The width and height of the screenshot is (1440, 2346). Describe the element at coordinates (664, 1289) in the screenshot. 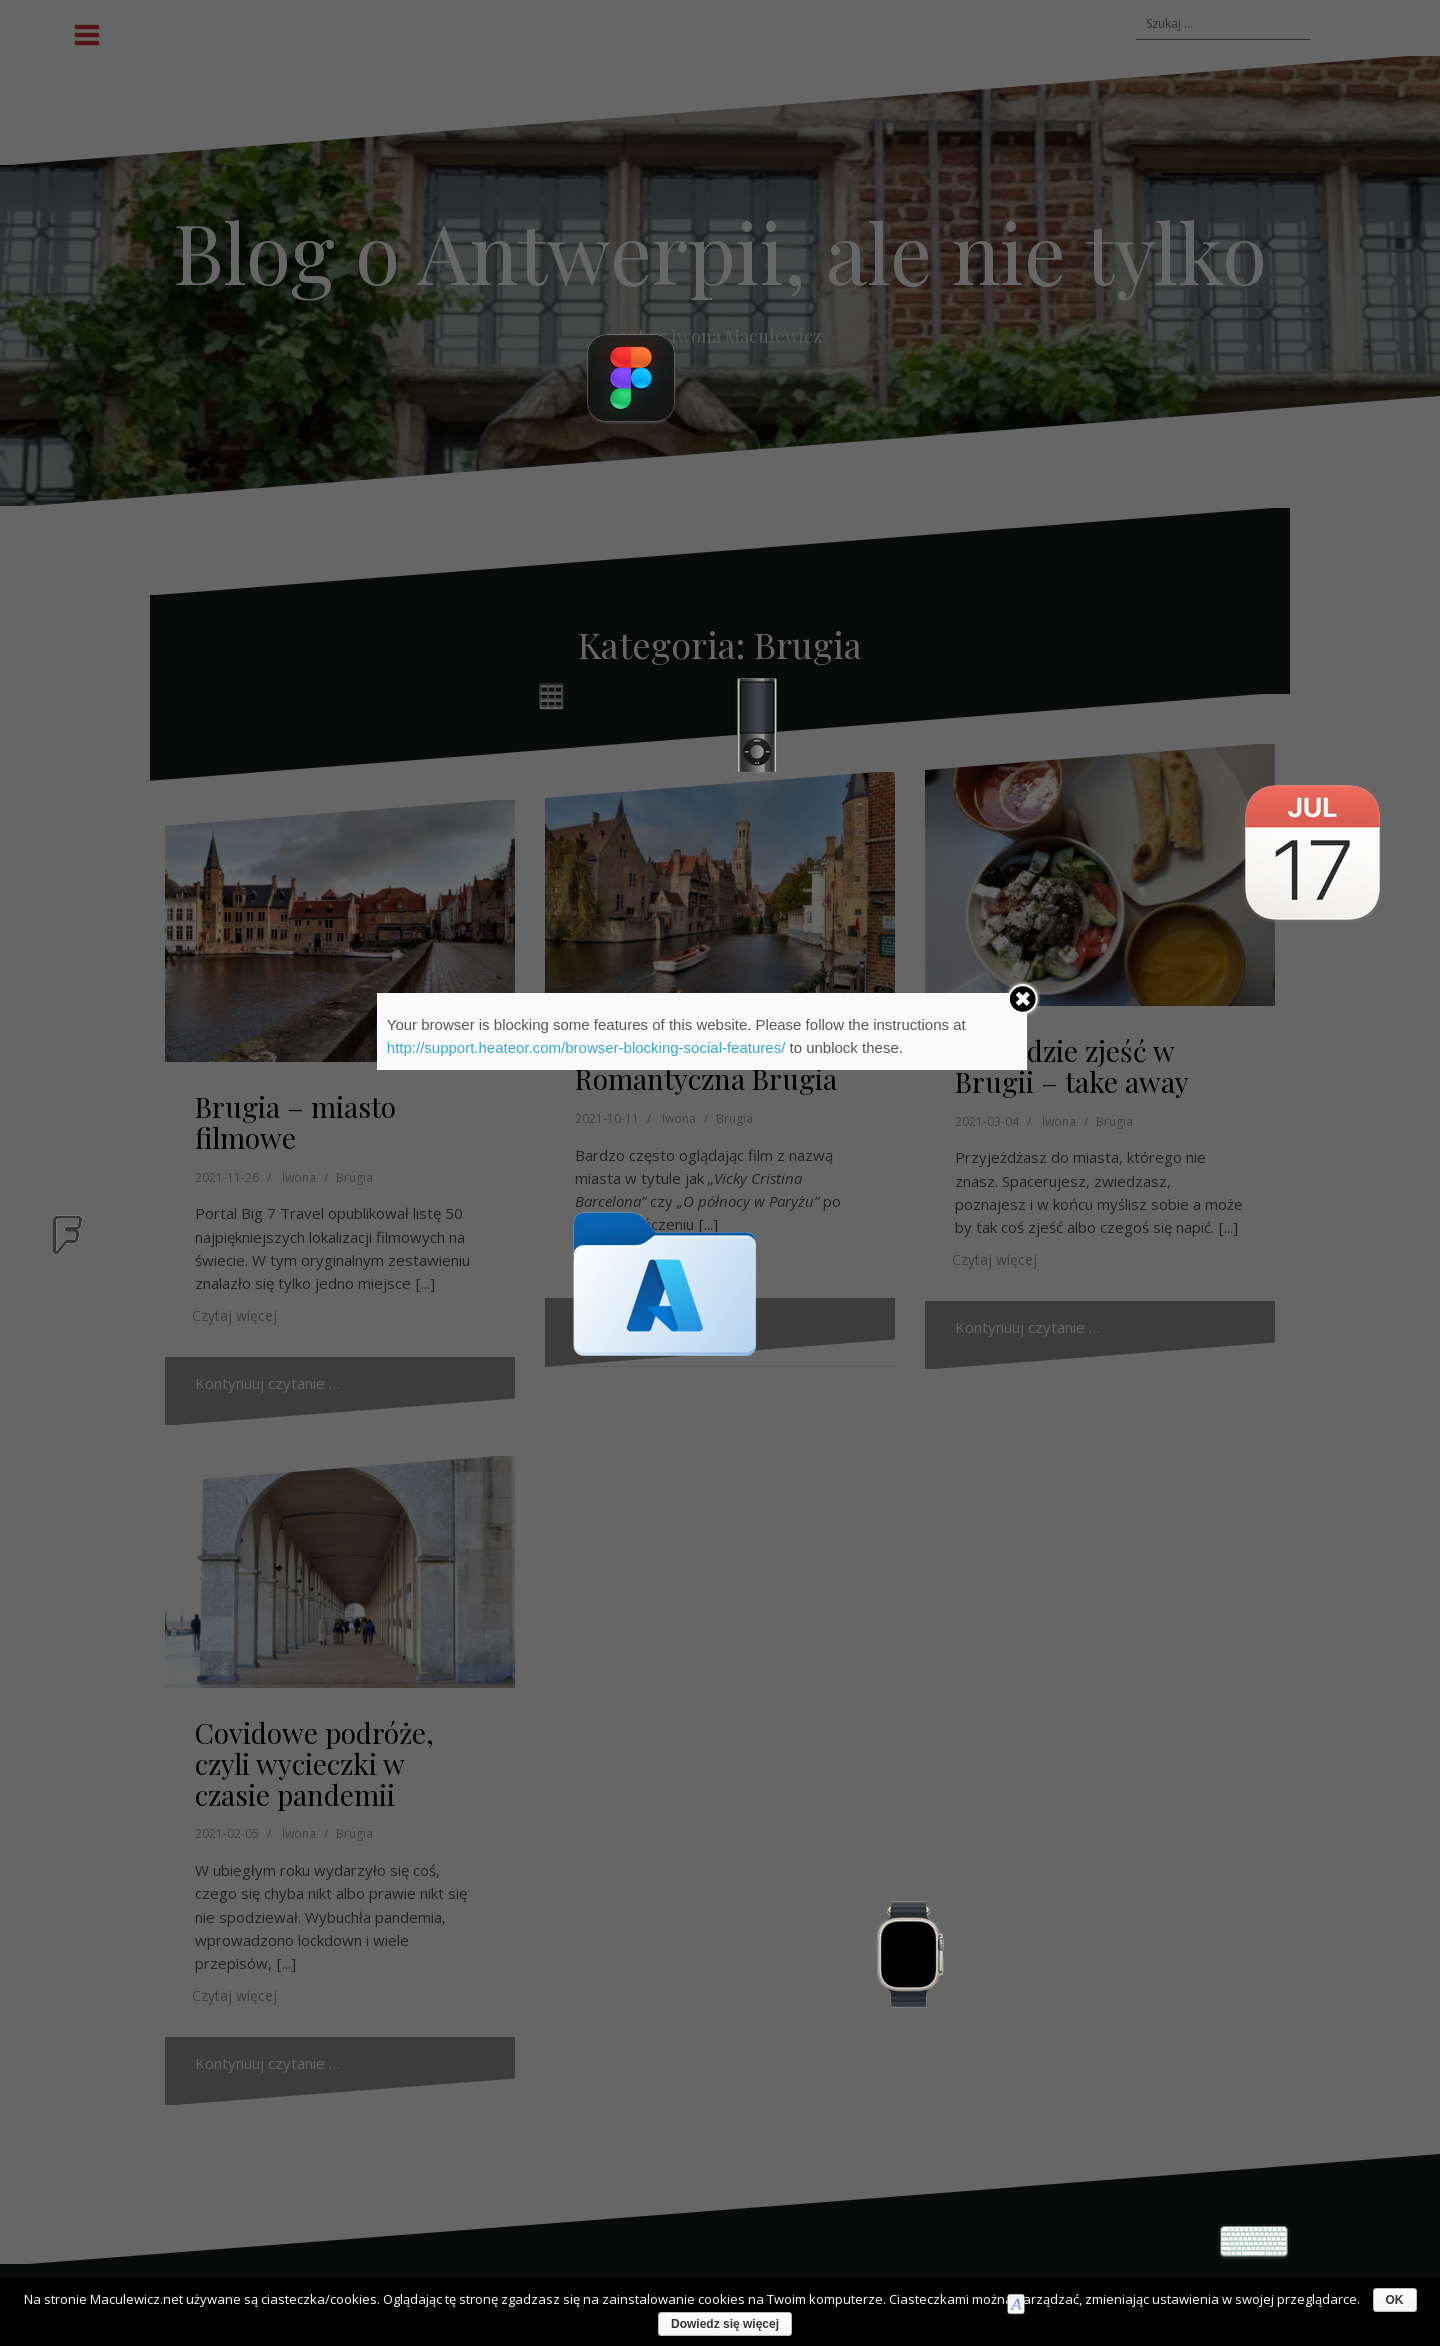

I see `open microsoft azure project folder` at that location.